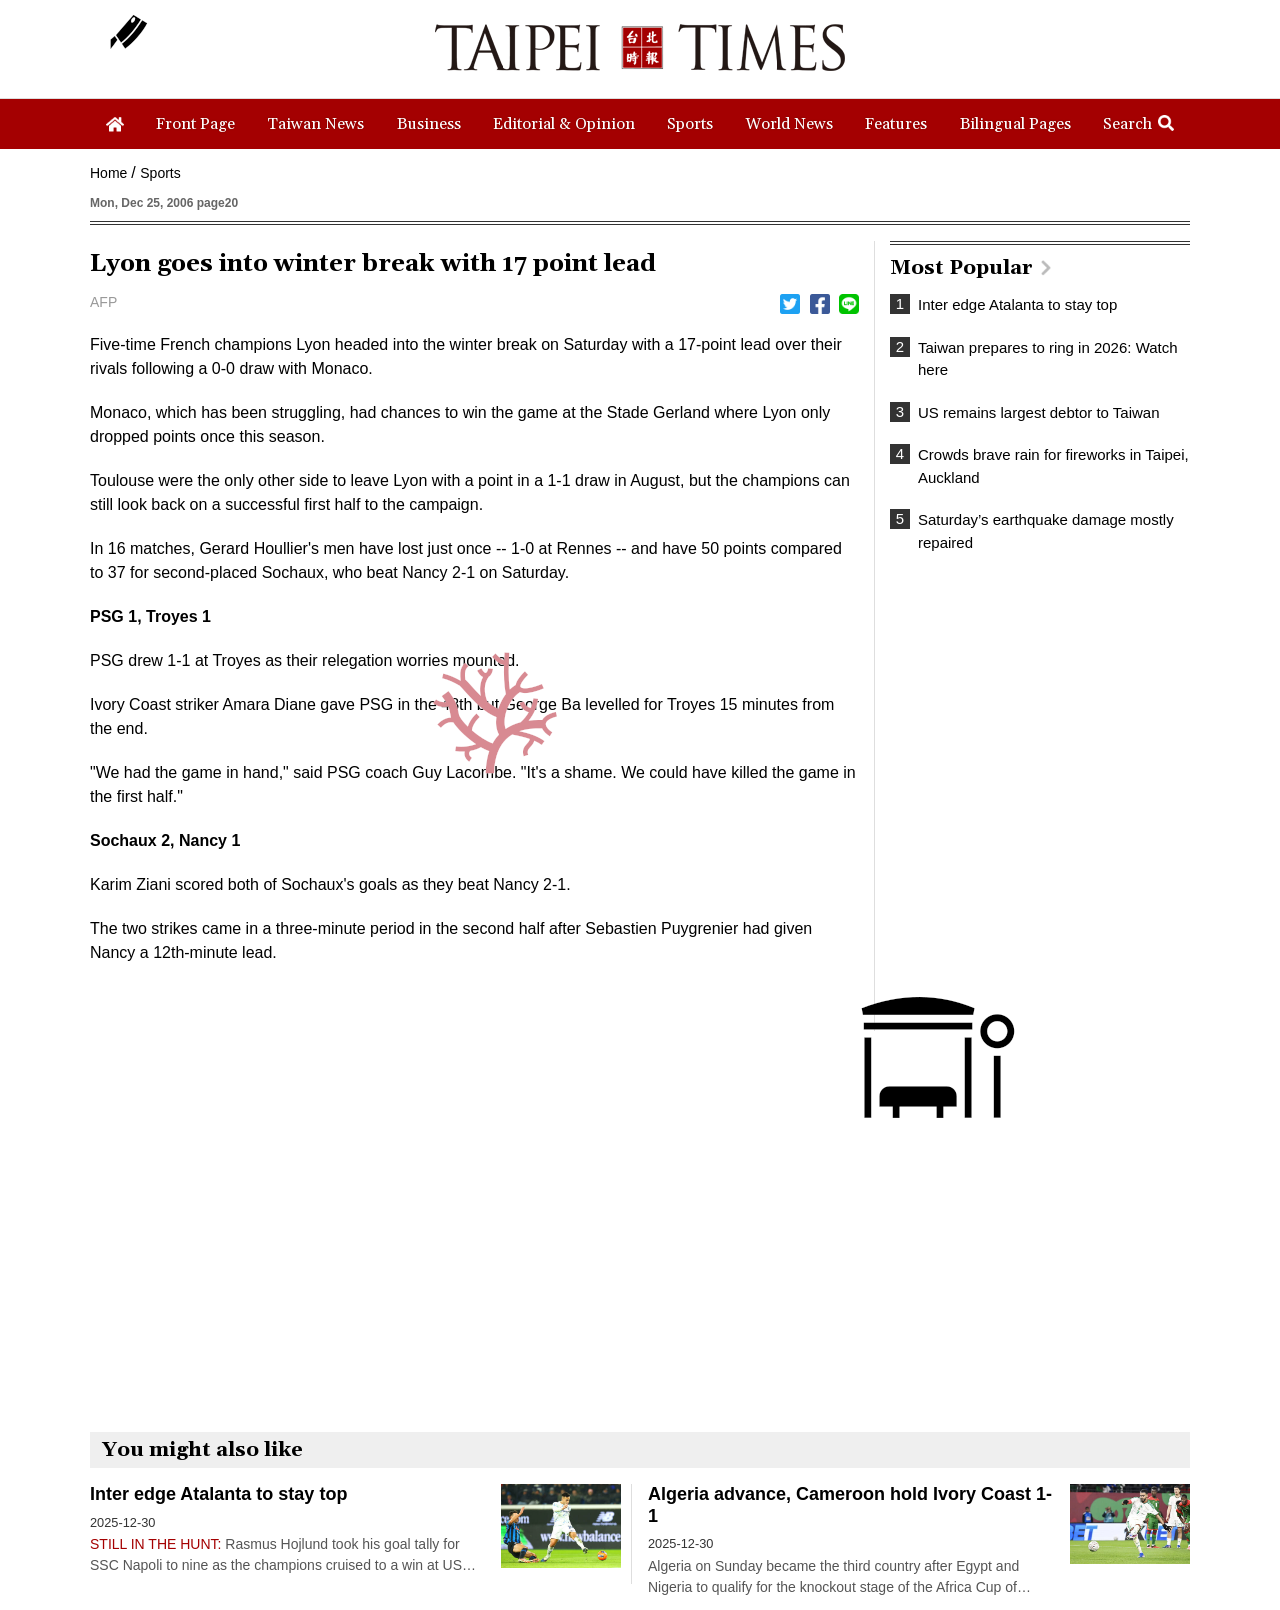  What do you see at coordinates (937, 1057) in the screenshot?
I see `view nearby bus stops` at bounding box center [937, 1057].